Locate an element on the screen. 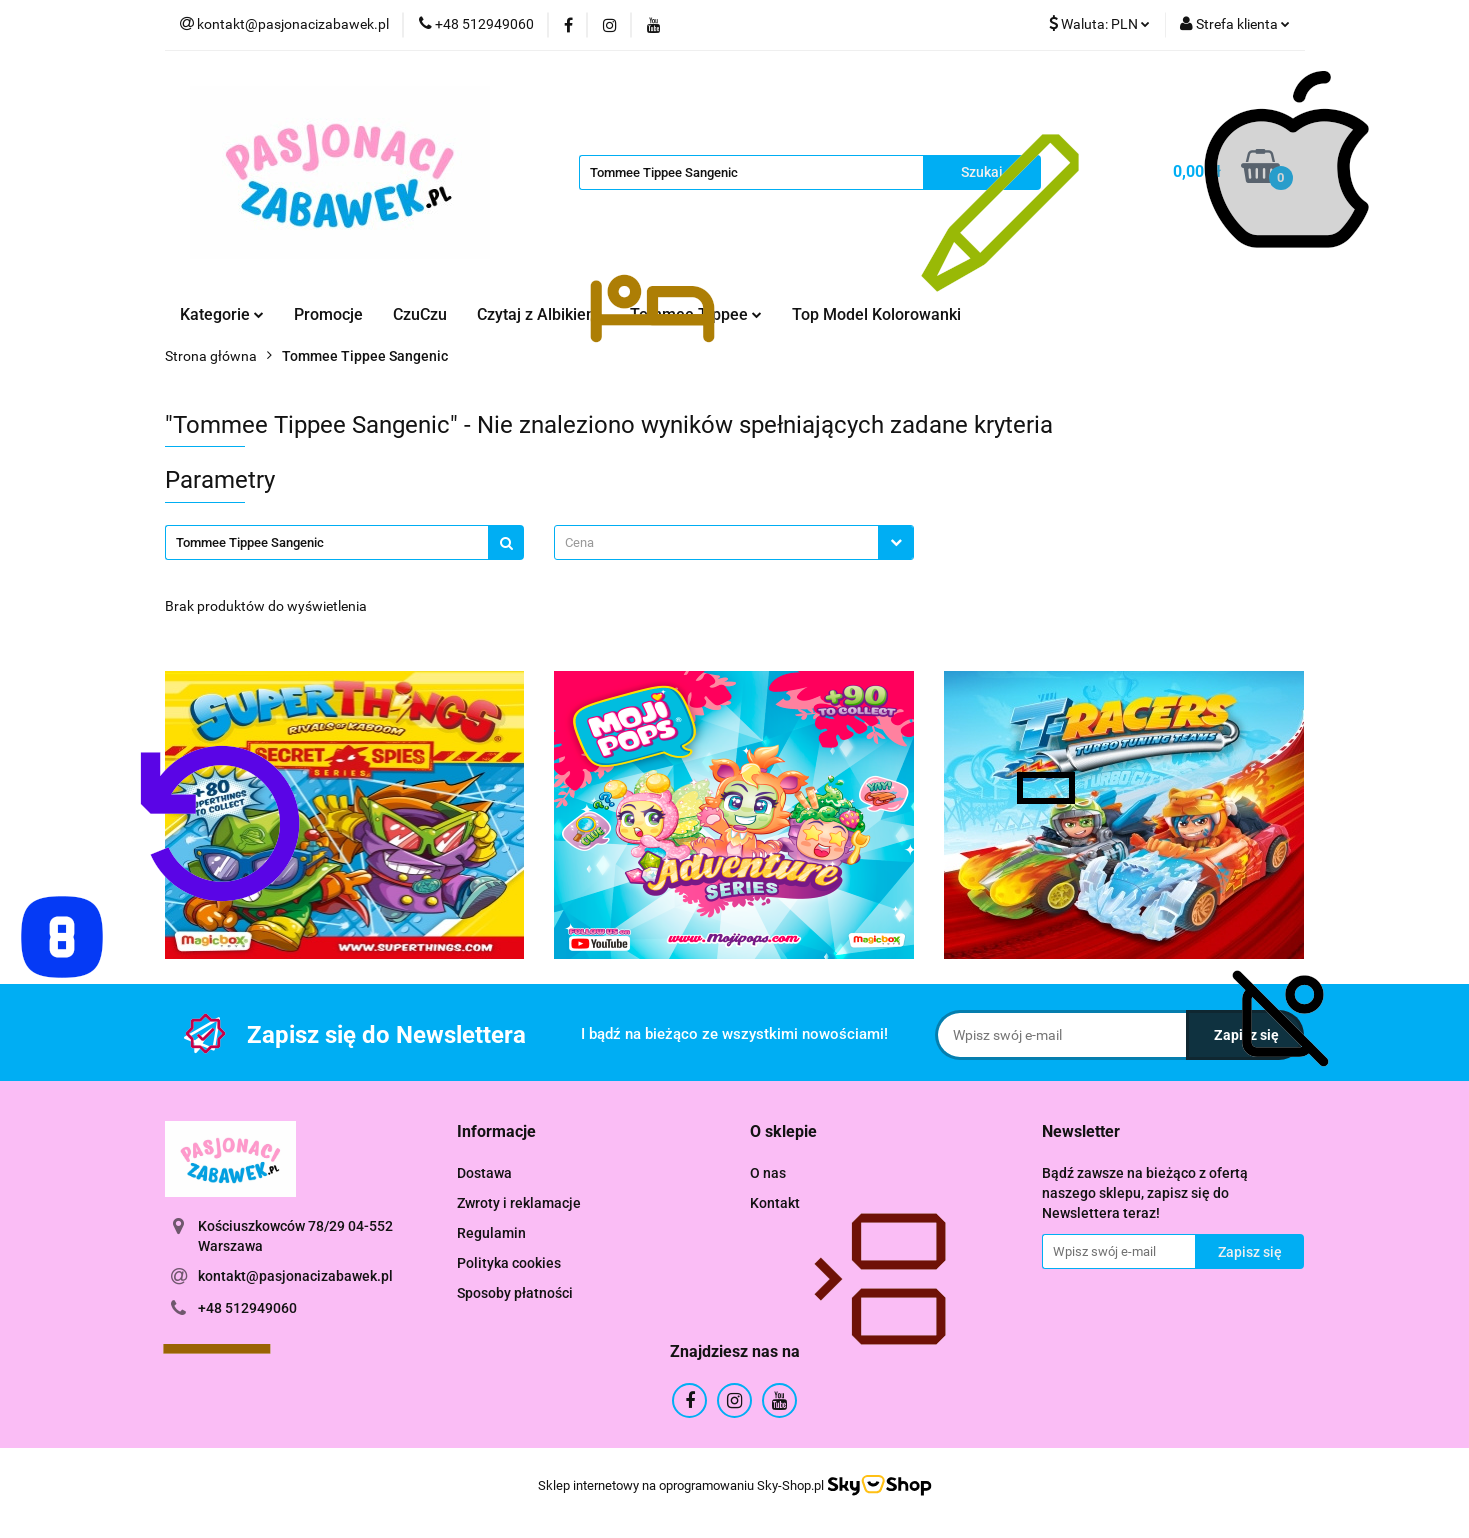  crop image to 7:5 aspect ratio is located at coordinates (1046, 788).